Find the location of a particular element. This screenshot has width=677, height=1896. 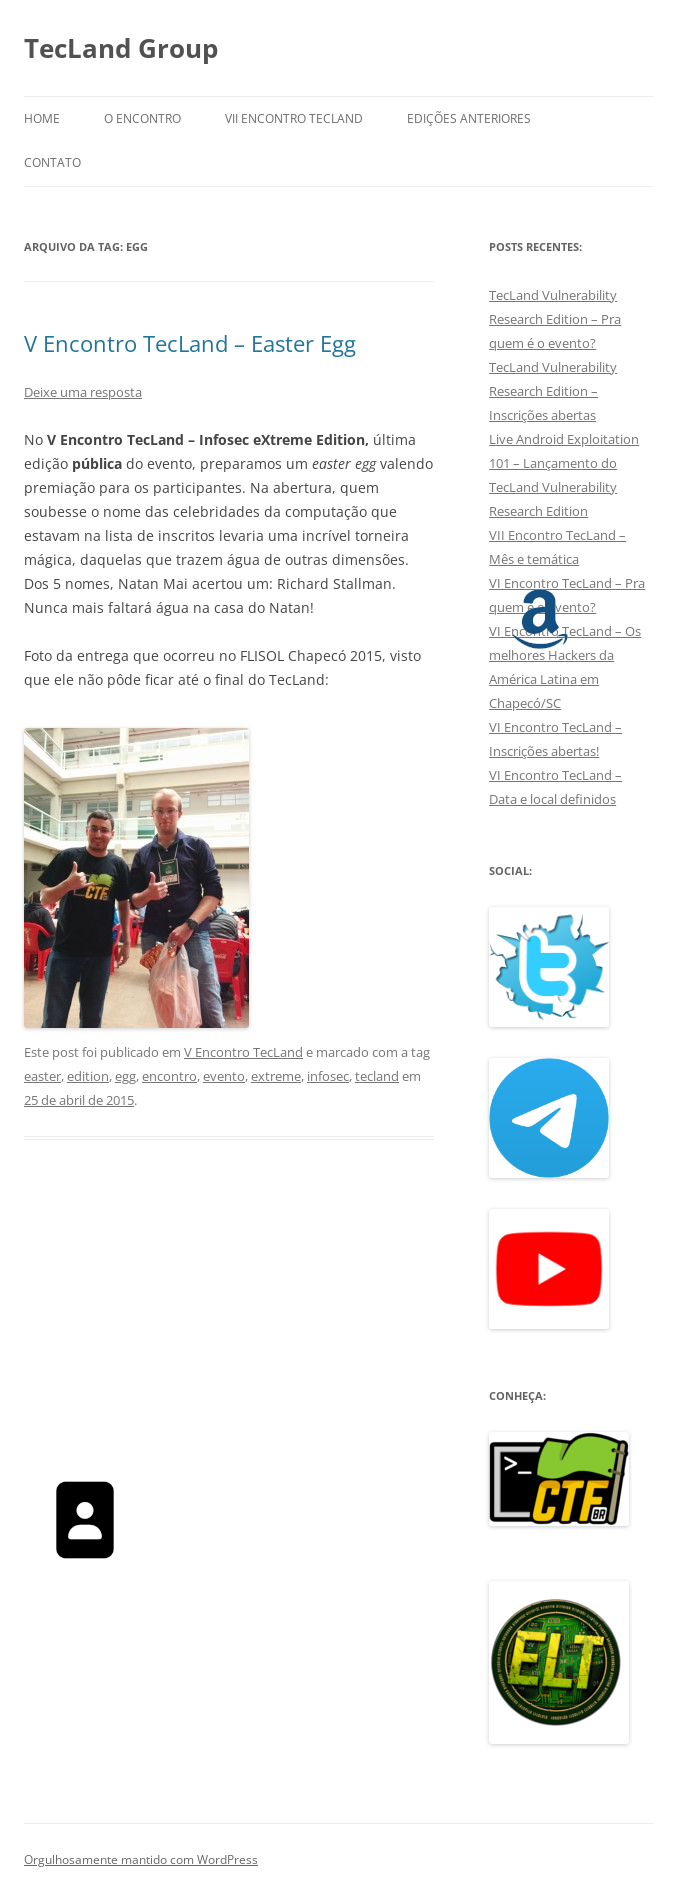

open the Amazon app or website is located at coordinates (540, 619).